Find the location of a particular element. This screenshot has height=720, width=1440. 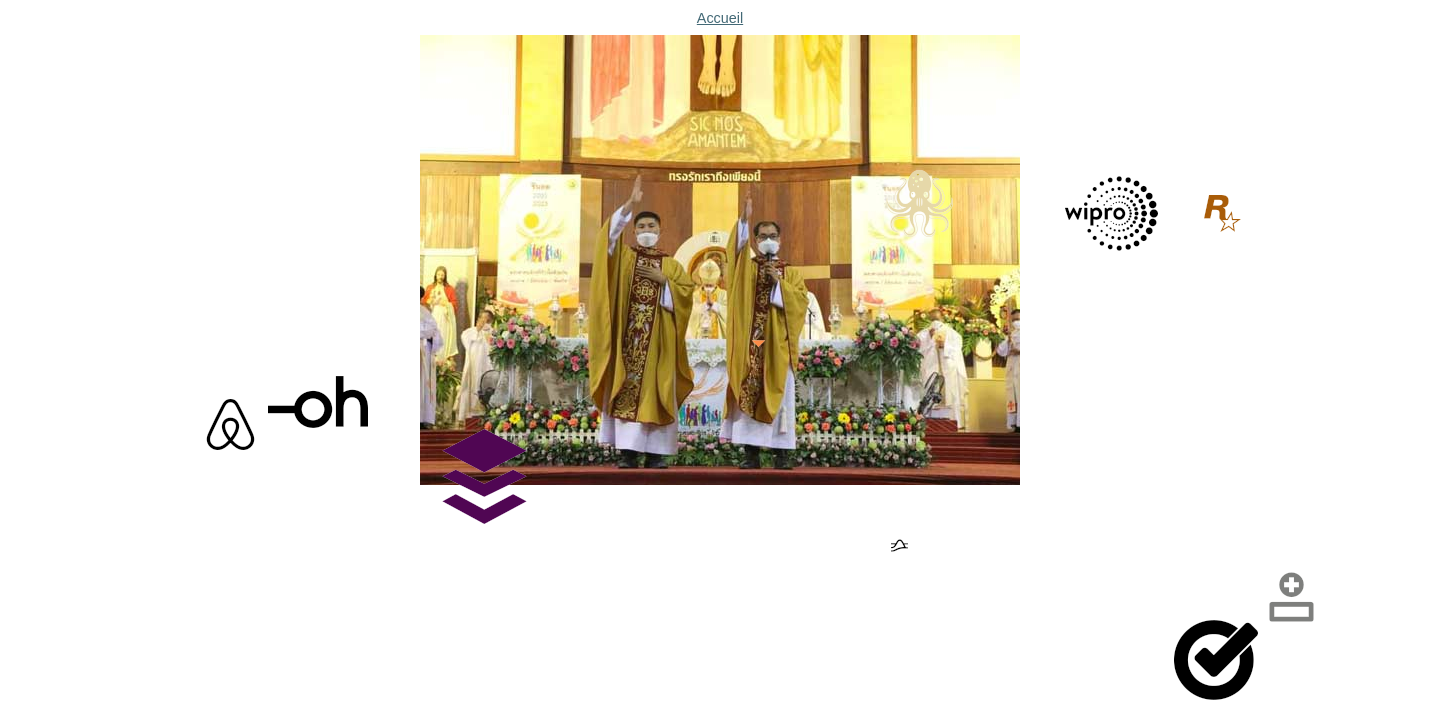

visit the Wipro website or services is located at coordinates (1111, 213).